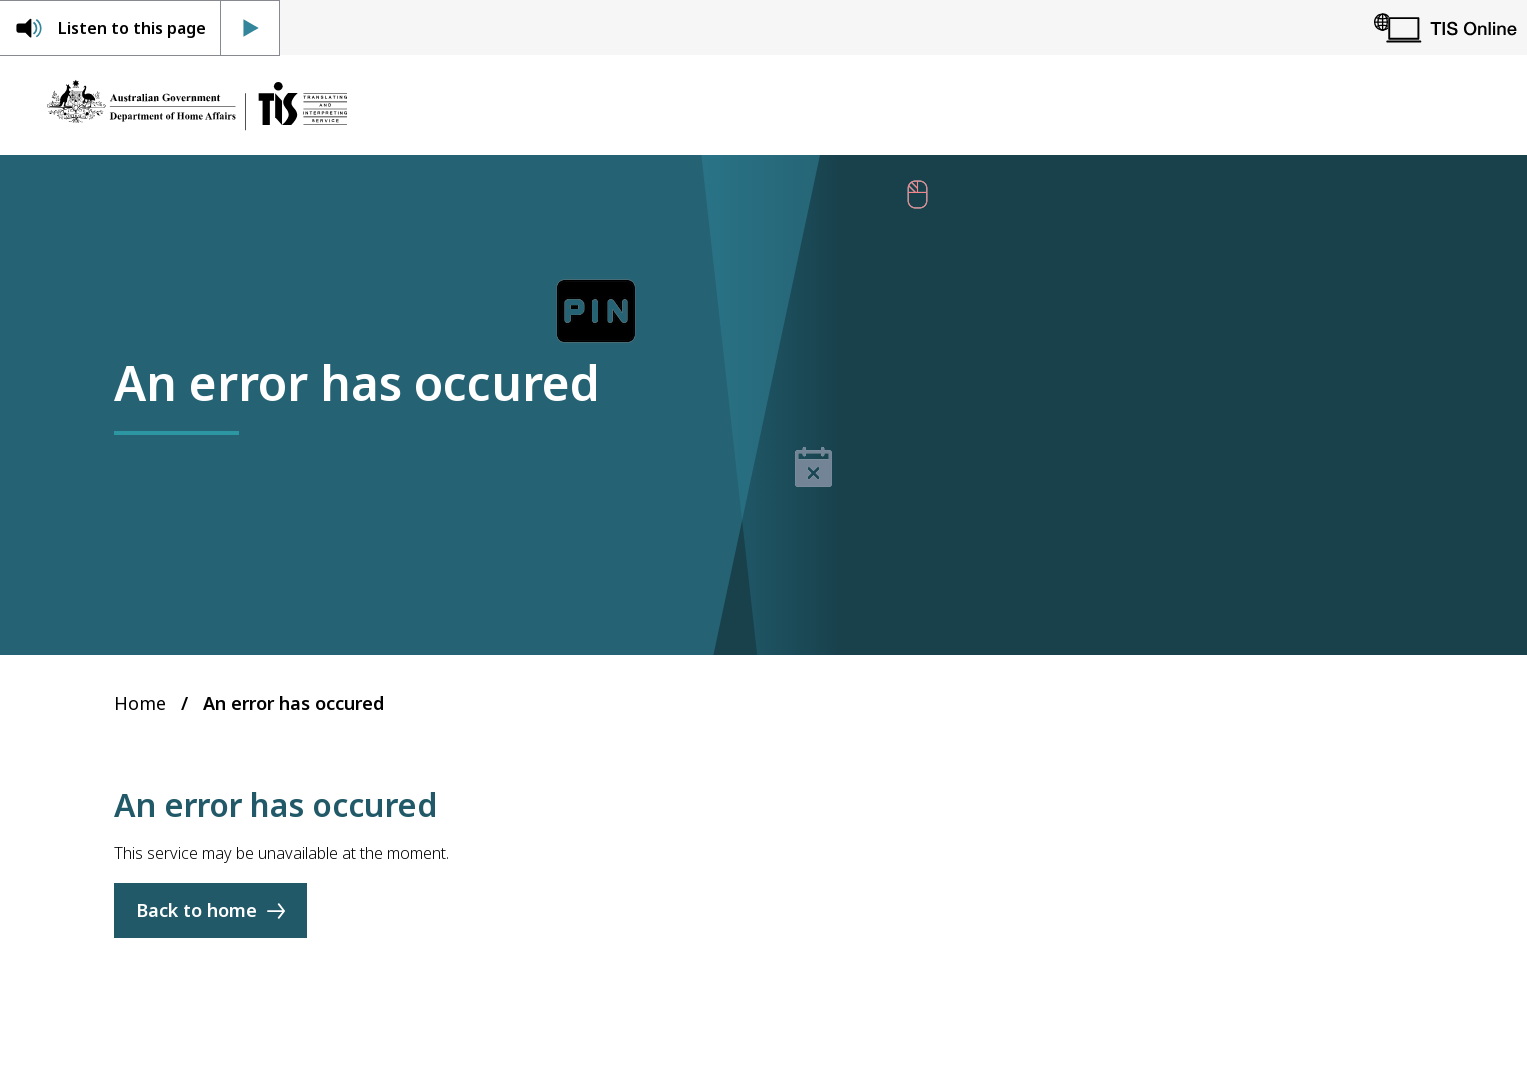 This screenshot has width=1527, height=1091. Describe the element at coordinates (917, 194) in the screenshot. I see `indicates left mouse button click action` at that location.